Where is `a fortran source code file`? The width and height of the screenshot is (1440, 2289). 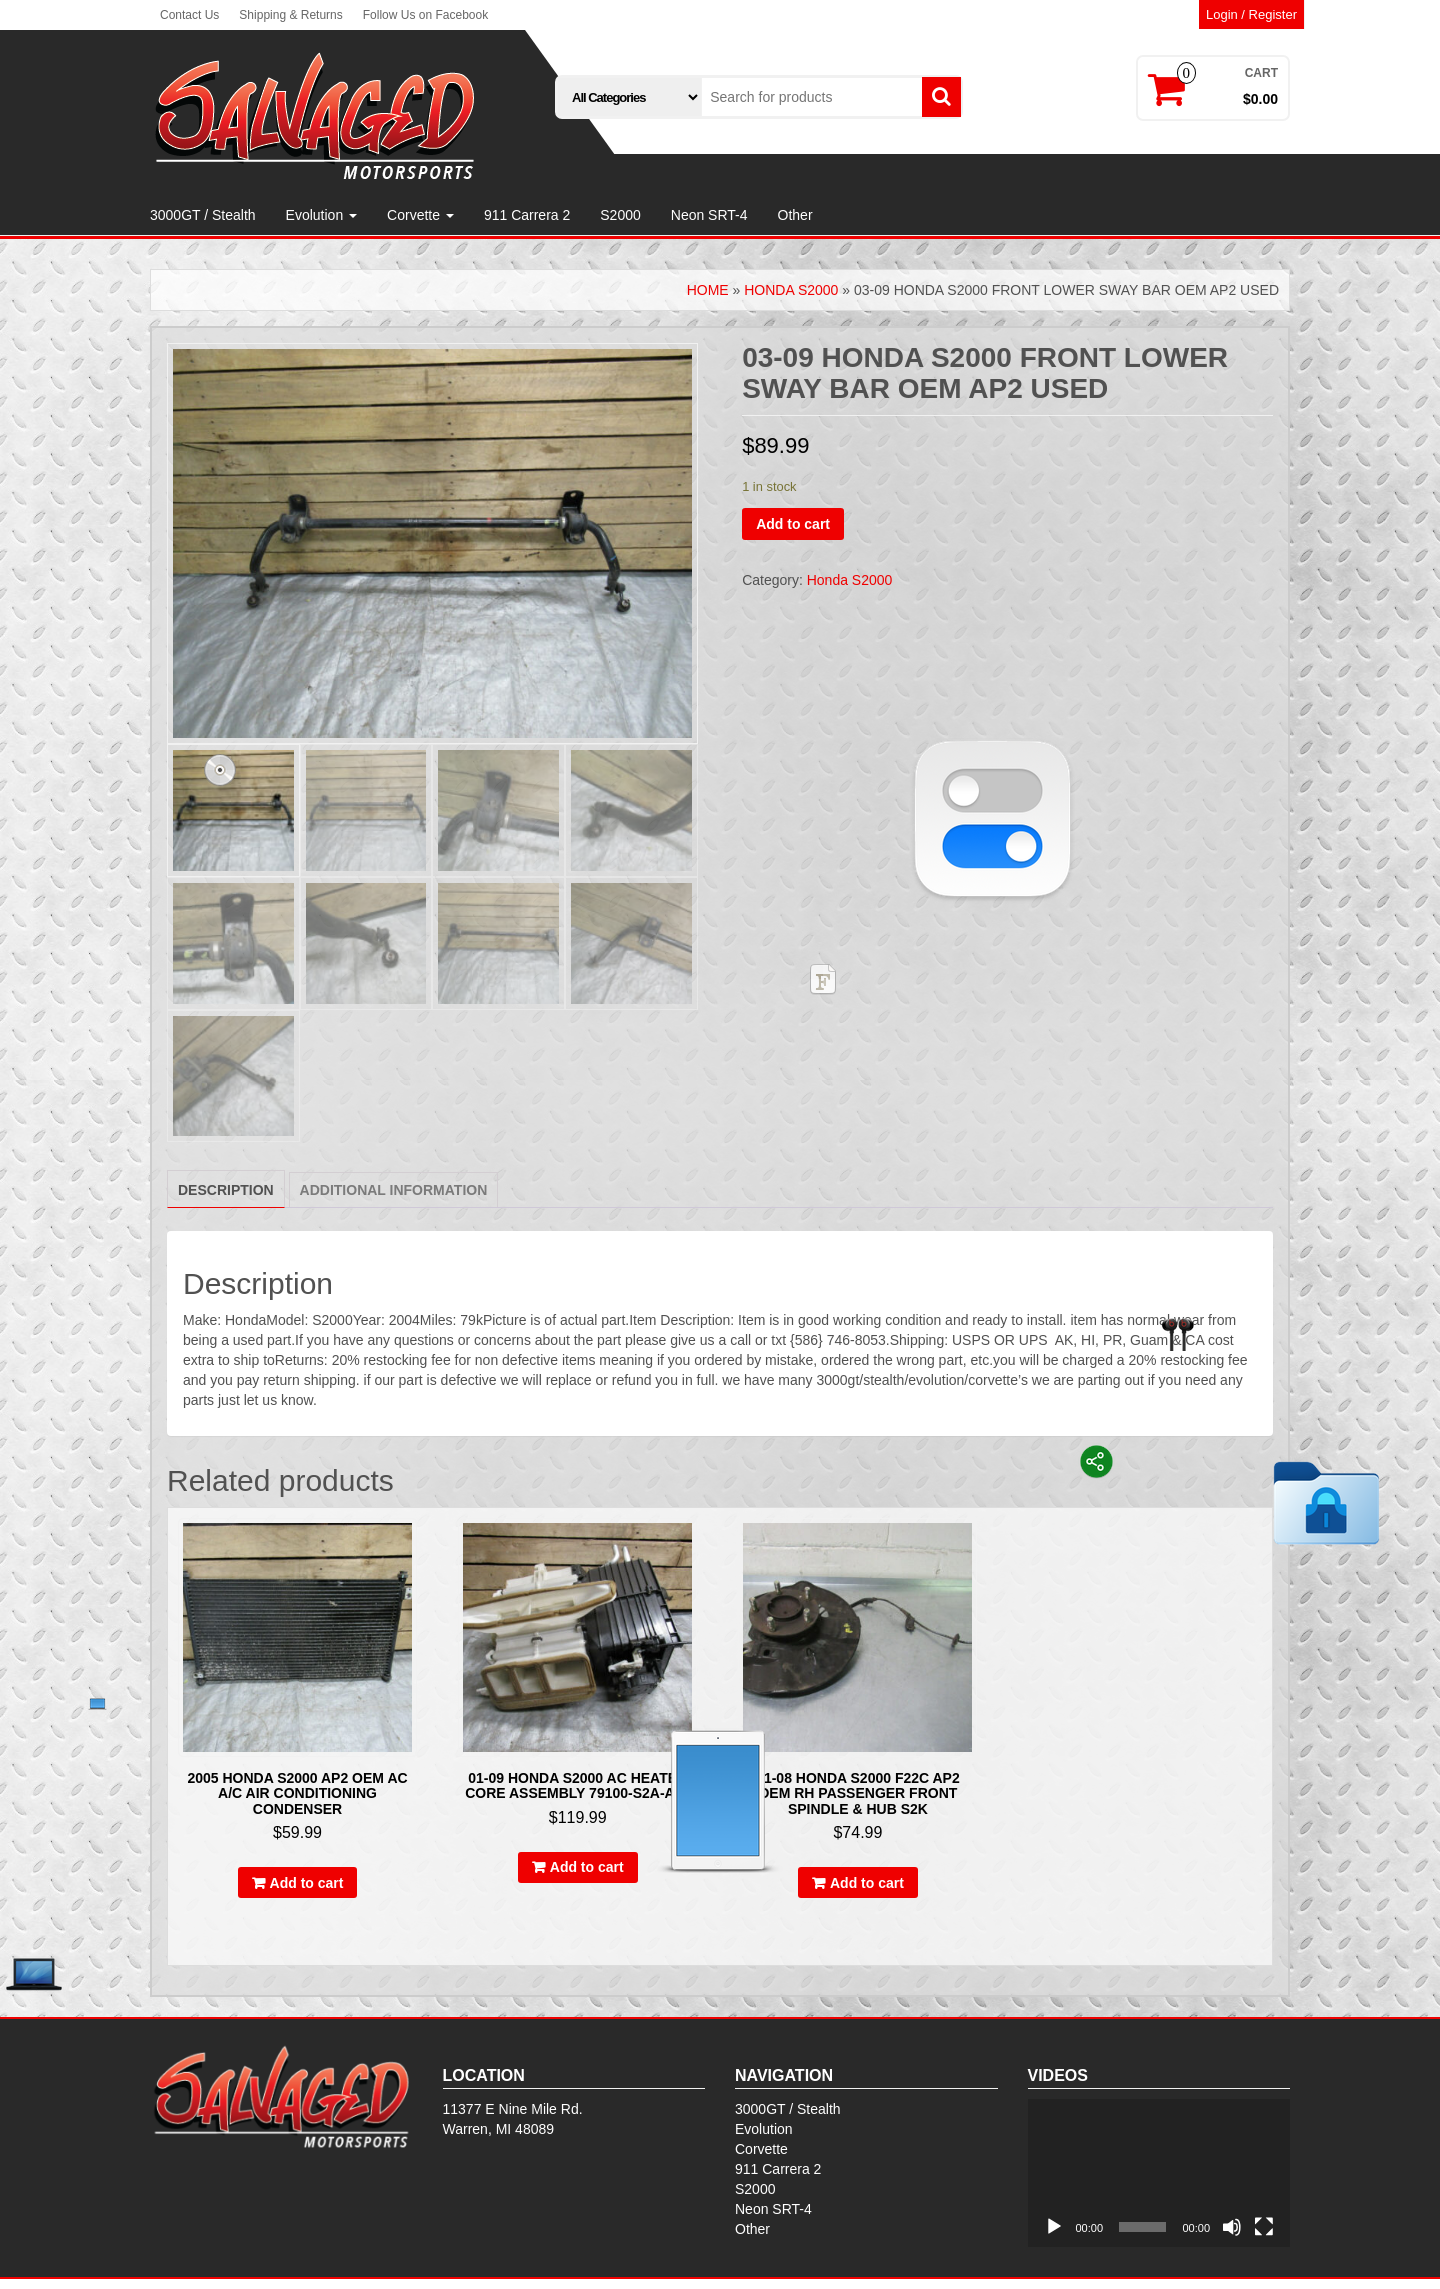
a fortran source code file is located at coordinates (823, 979).